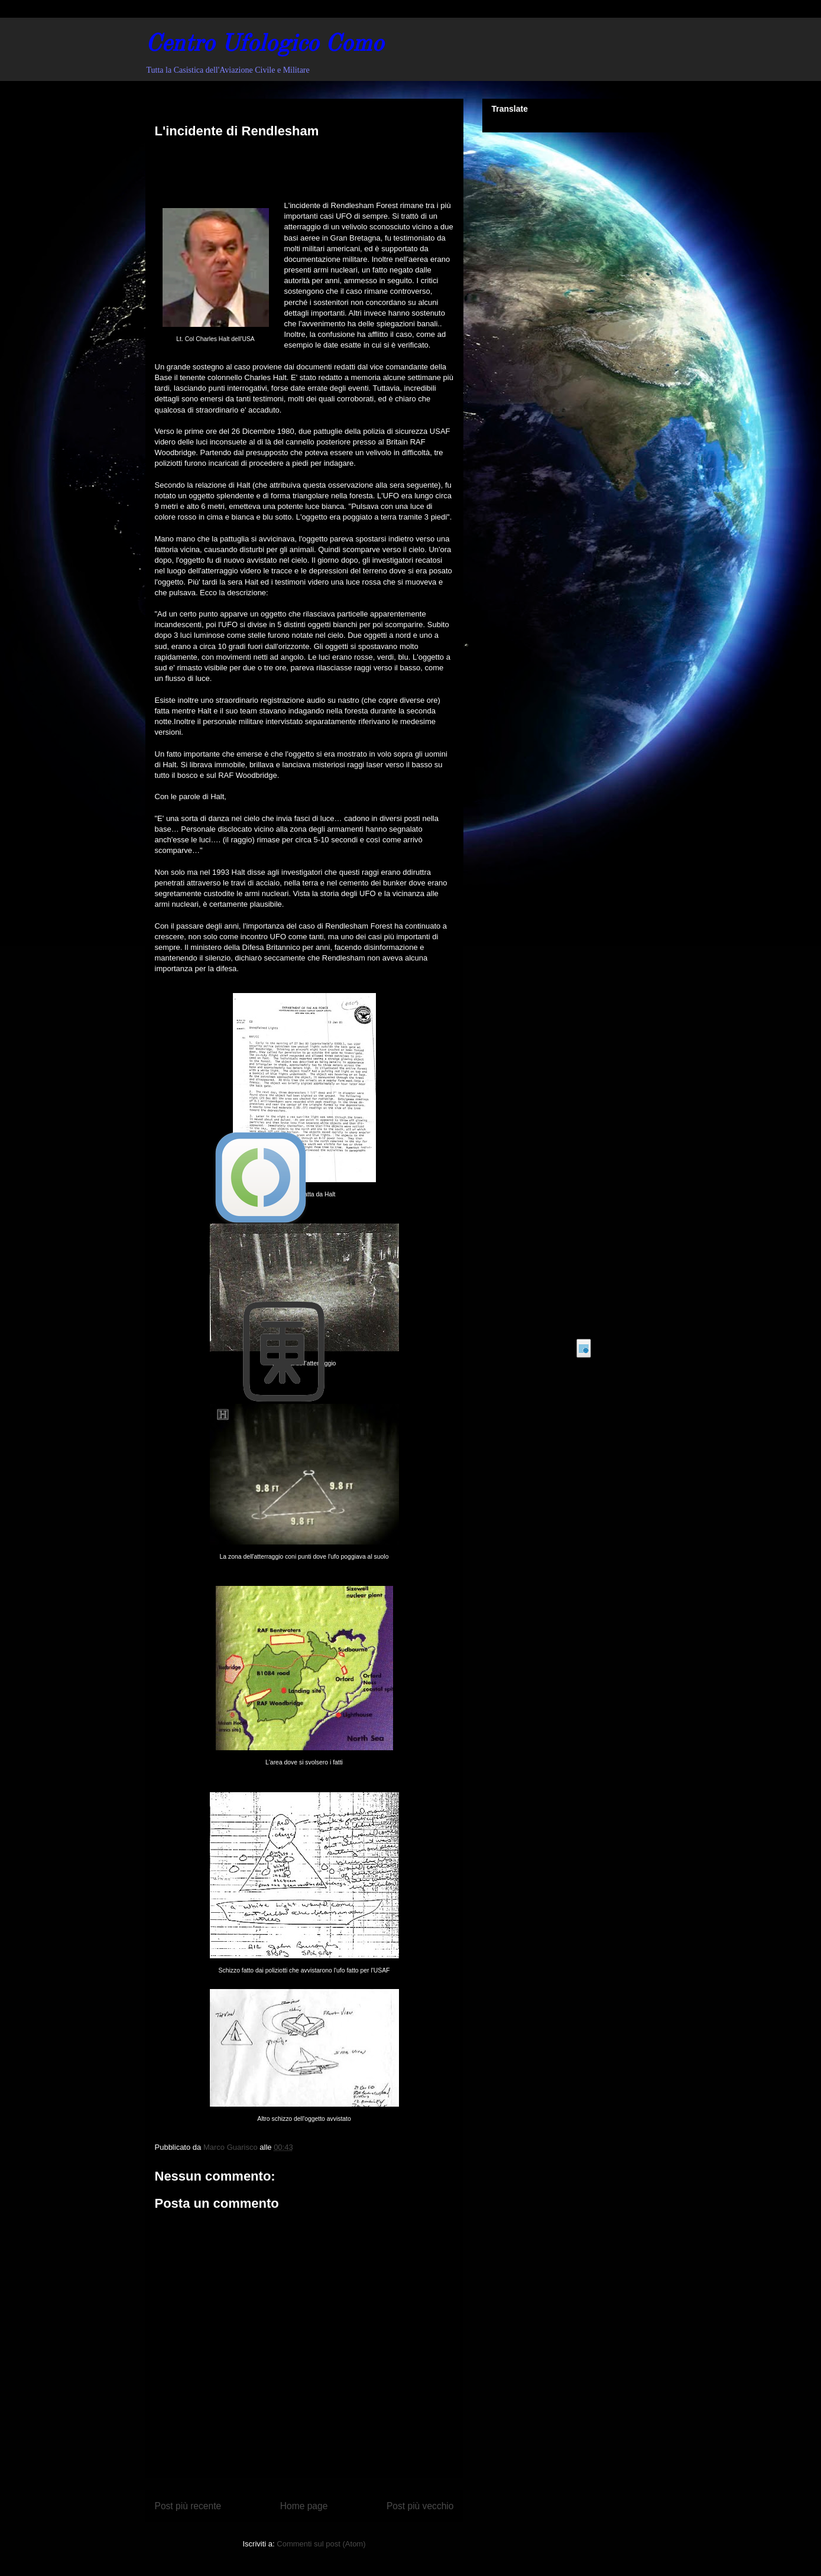 This screenshot has height=2576, width=821. Describe the element at coordinates (261, 1177) in the screenshot. I see `open the AusweisApp for German digital ID authentication` at that location.